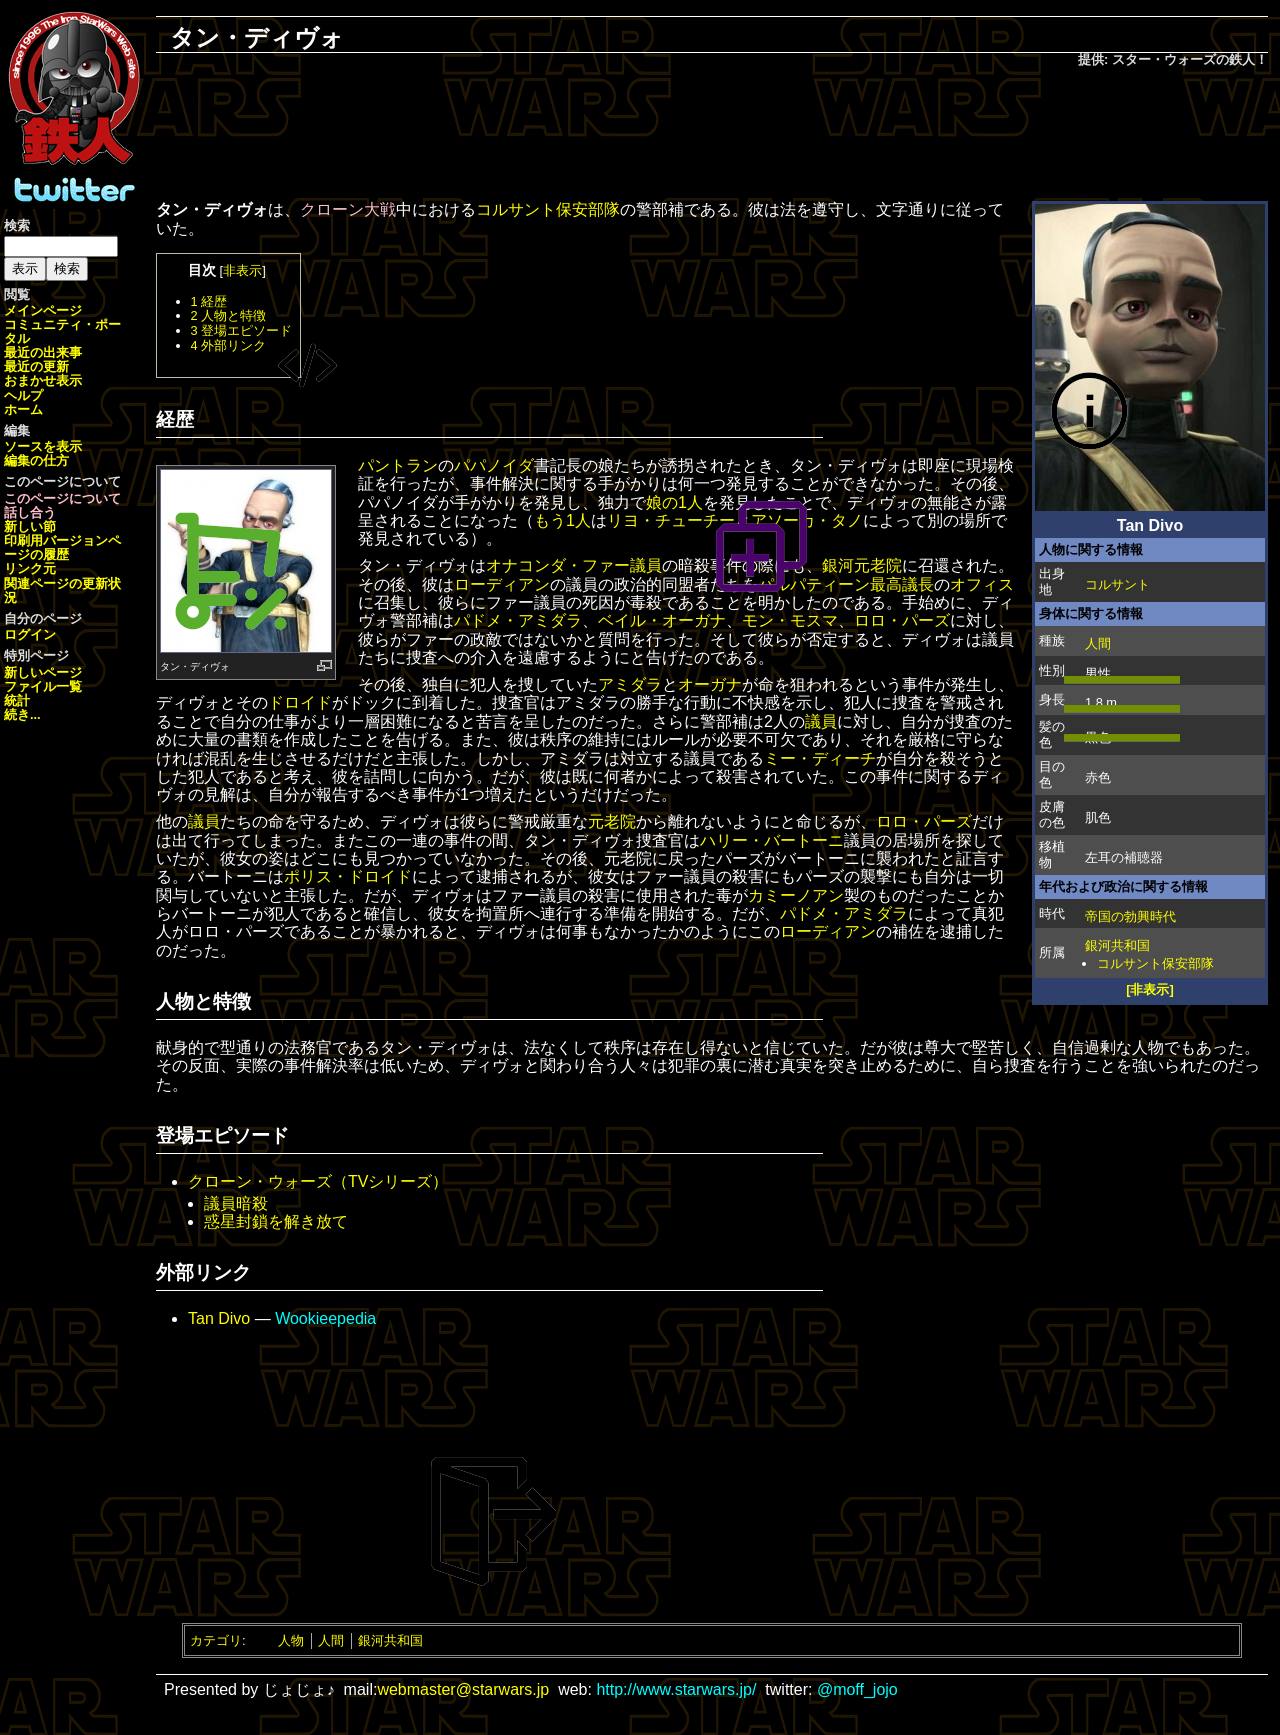 The width and height of the screenshot is (1280, 1735). I want to click on view discounted items in your cart, so click(228, 571).